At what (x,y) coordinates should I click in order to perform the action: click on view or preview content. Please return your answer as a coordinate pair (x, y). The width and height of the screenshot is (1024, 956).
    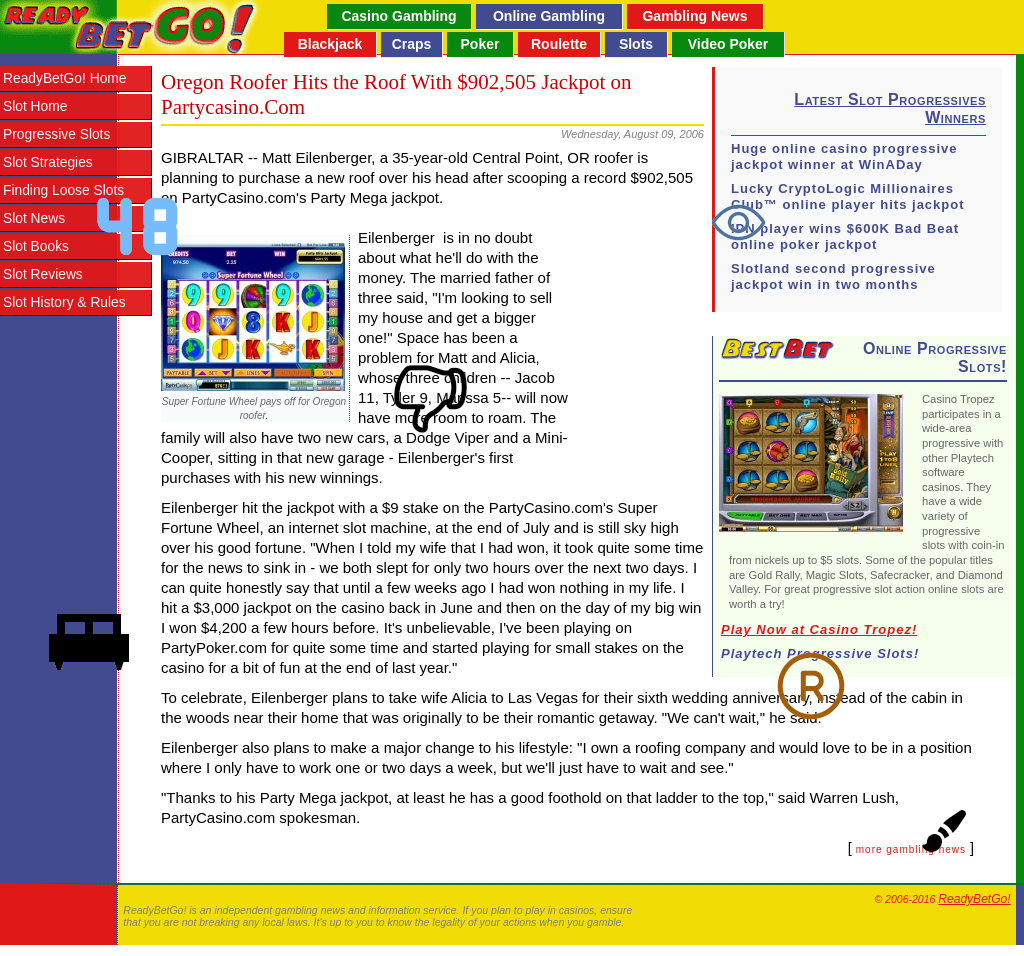
    Looking at the image, I should click on (738, 222).